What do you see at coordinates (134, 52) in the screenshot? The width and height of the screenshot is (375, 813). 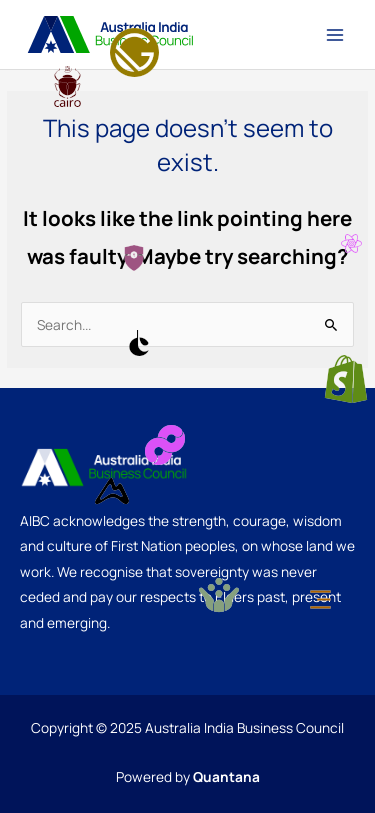 I see `Gatsby framework logo` at bounding box center [134, 52].